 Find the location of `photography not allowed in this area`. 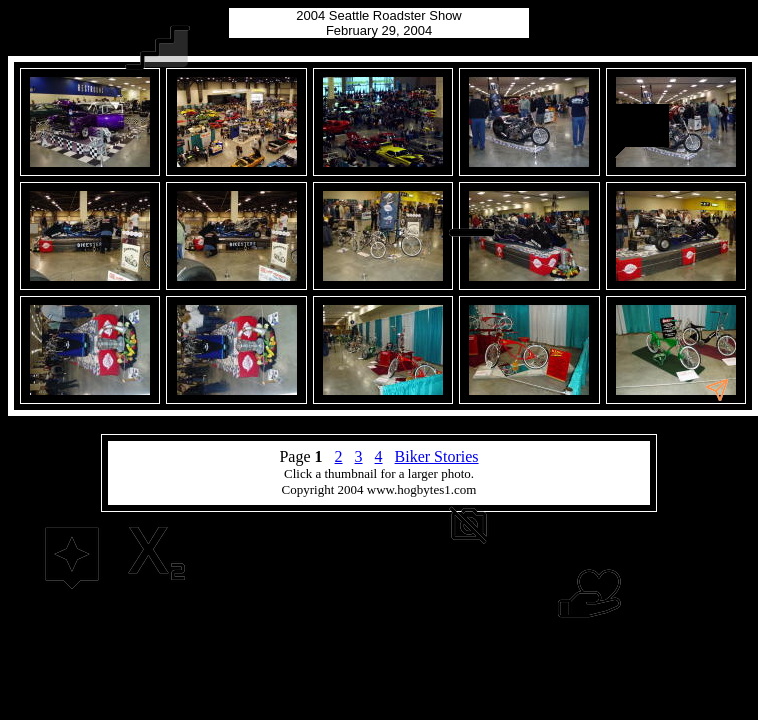

photography not allowed in this area is located at coordinates (469, 524).